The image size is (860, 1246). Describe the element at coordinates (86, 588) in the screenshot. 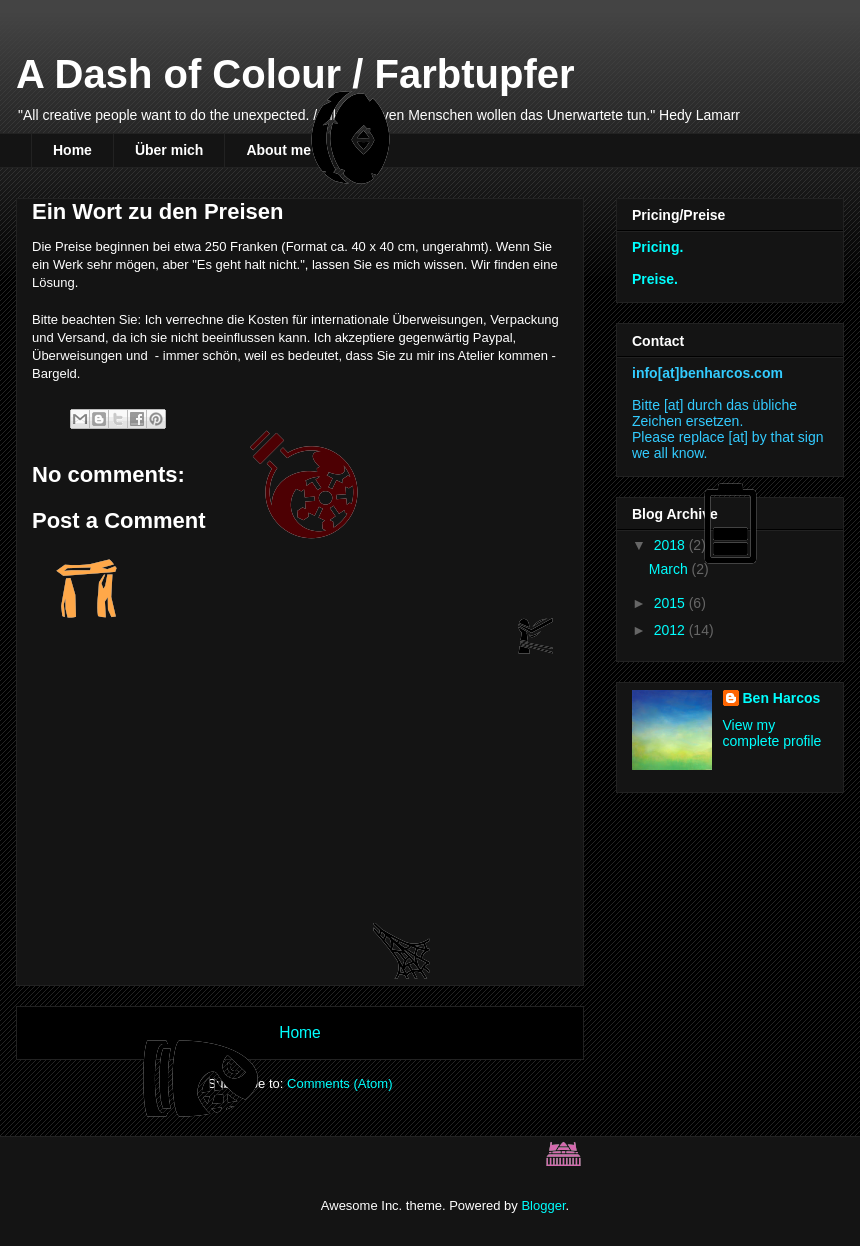

I see `view ancient landmarks or historical sites` at that location.